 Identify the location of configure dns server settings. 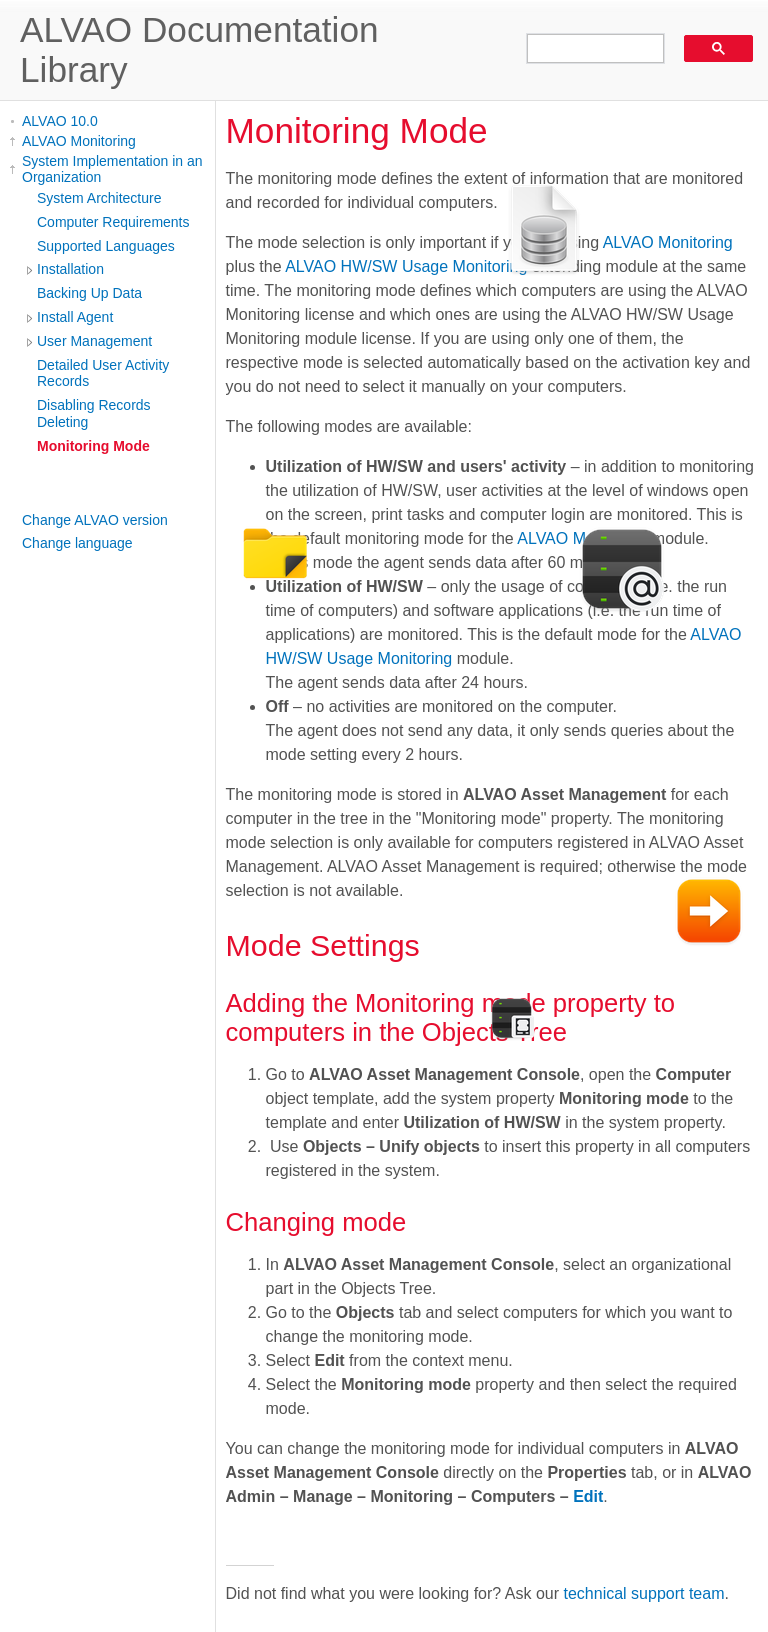
(622, 569).